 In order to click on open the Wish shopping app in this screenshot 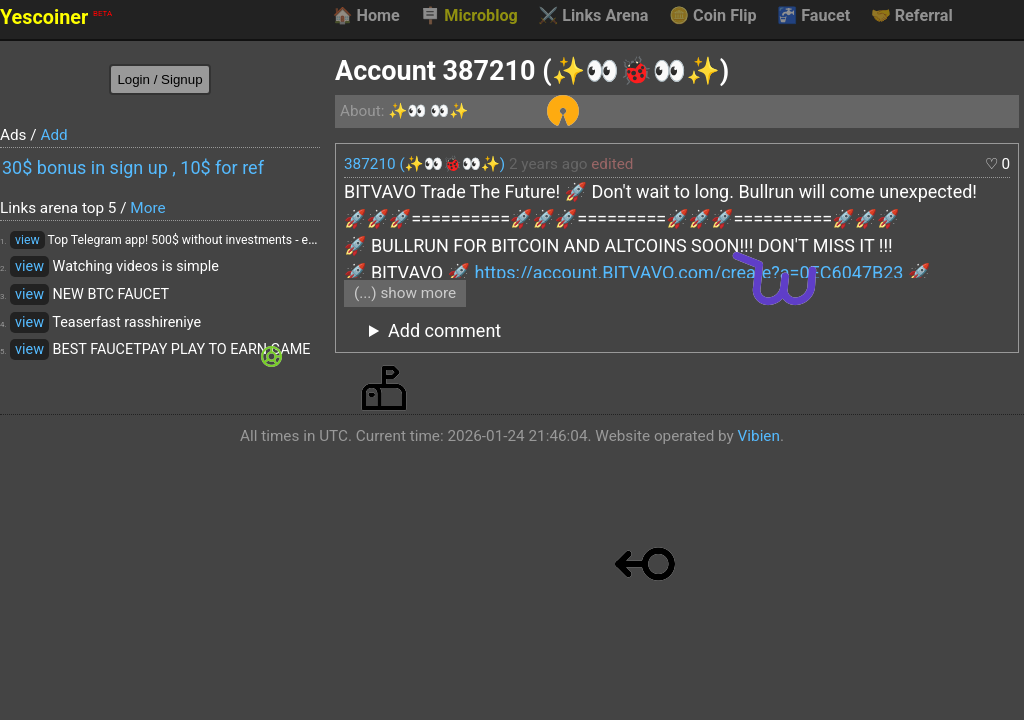, I will do `click(774, 278)`.